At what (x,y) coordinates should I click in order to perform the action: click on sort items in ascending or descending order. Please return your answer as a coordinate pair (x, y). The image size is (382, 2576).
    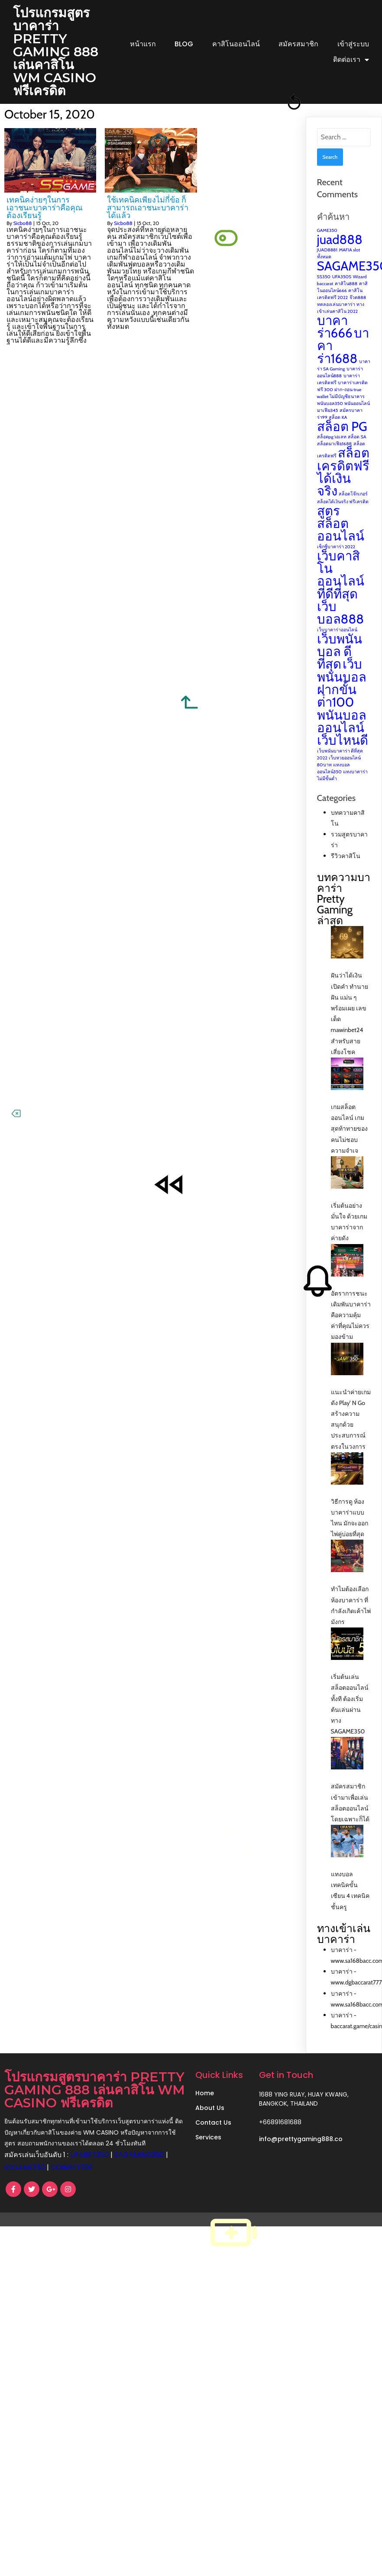
    Looking at the image, I should click on (239, 1840).